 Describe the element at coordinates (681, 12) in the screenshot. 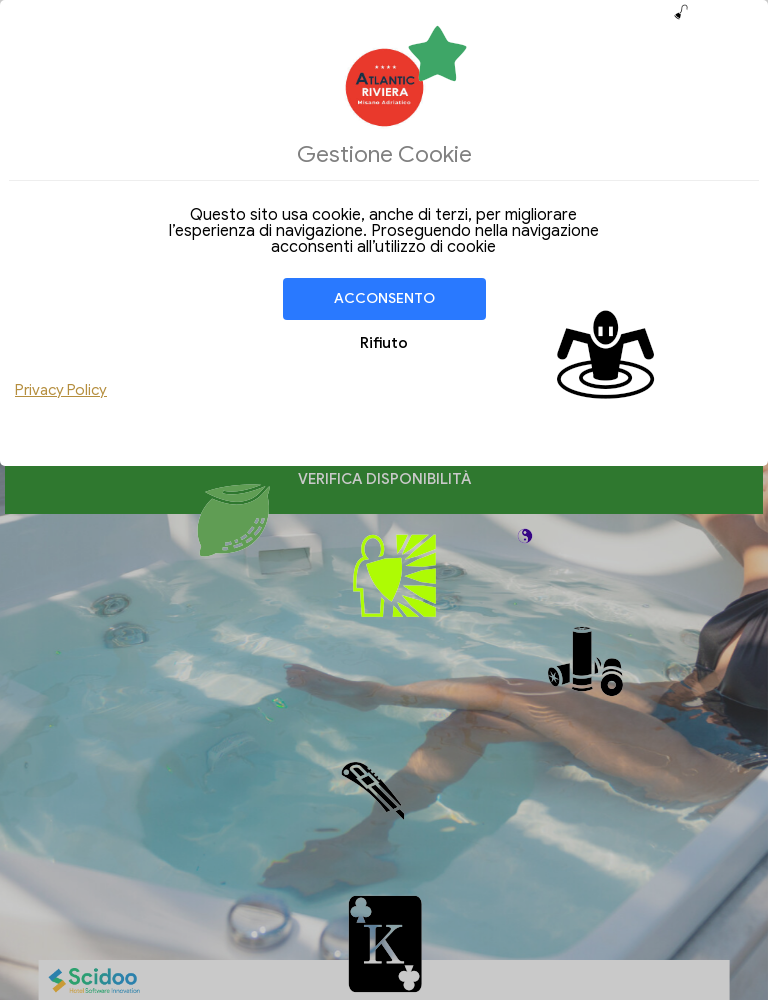

I see `pirate or nautical themed game element` at that location.